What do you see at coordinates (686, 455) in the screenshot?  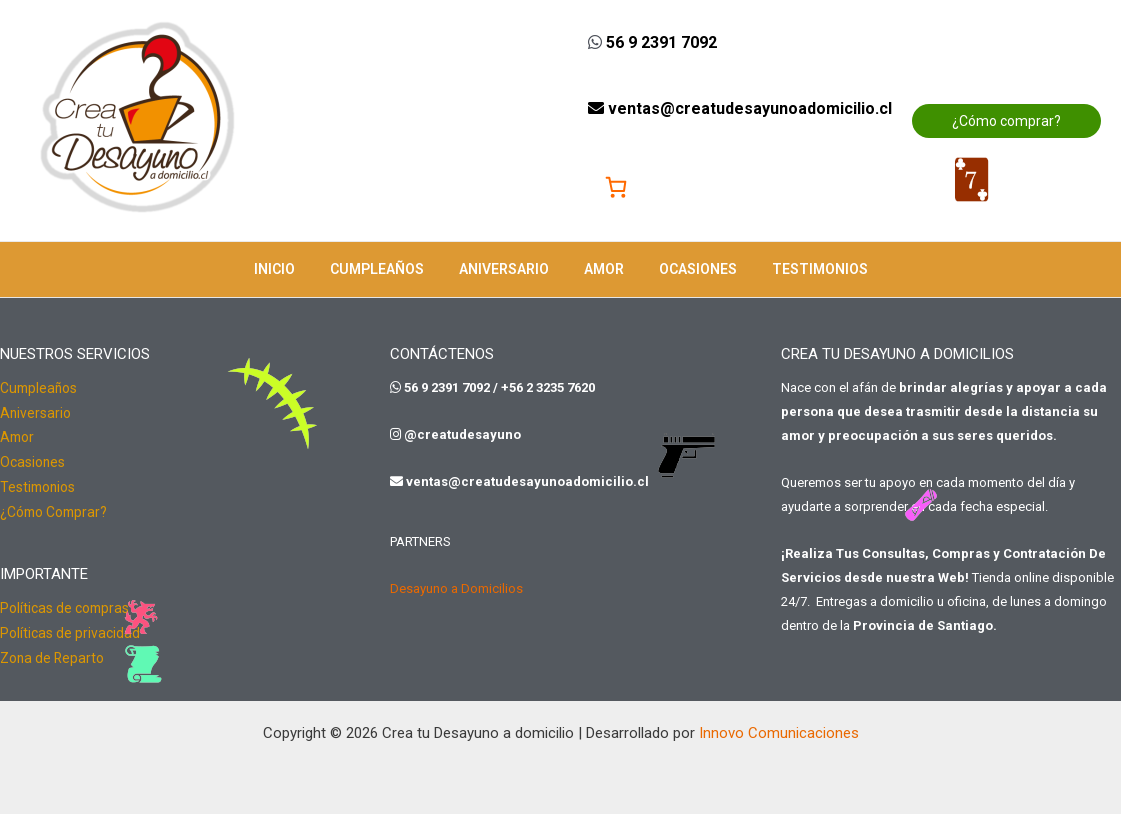 I see `access weapons inventory in game` at bounding box center [686, 455].